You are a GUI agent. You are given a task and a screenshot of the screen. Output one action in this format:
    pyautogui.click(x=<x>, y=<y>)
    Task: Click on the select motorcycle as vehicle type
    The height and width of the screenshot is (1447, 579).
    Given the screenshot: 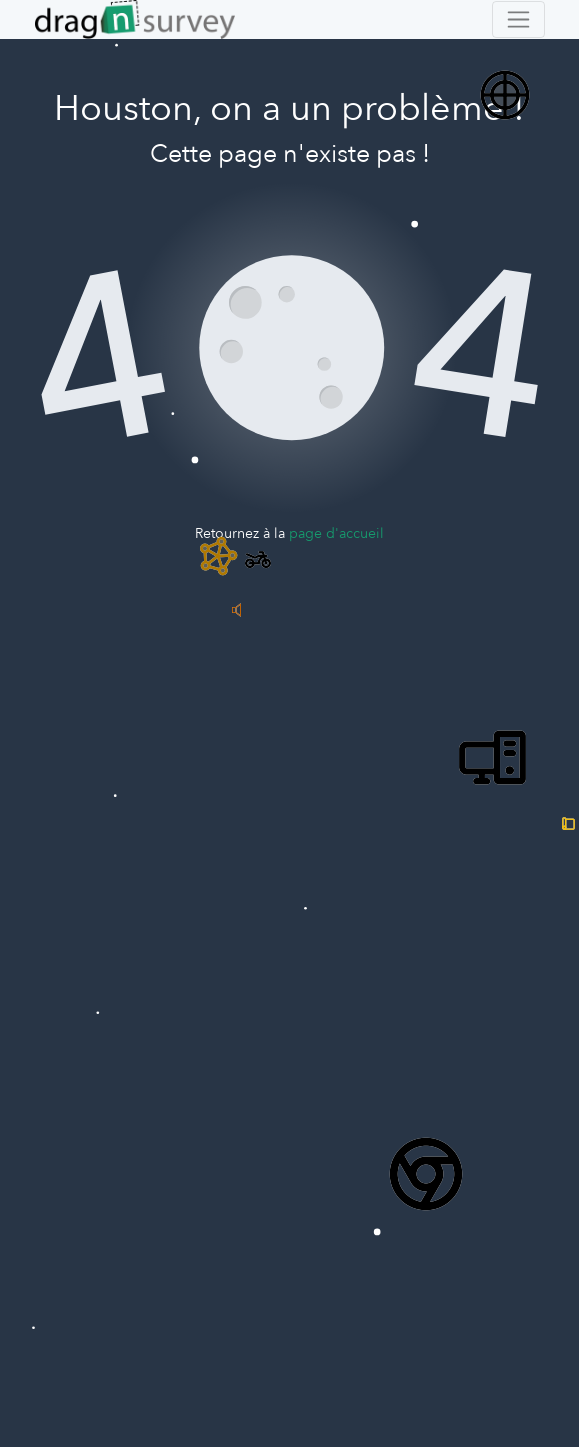 What is the action you would take?
    pyautogui.click(x=258, y=560)
    